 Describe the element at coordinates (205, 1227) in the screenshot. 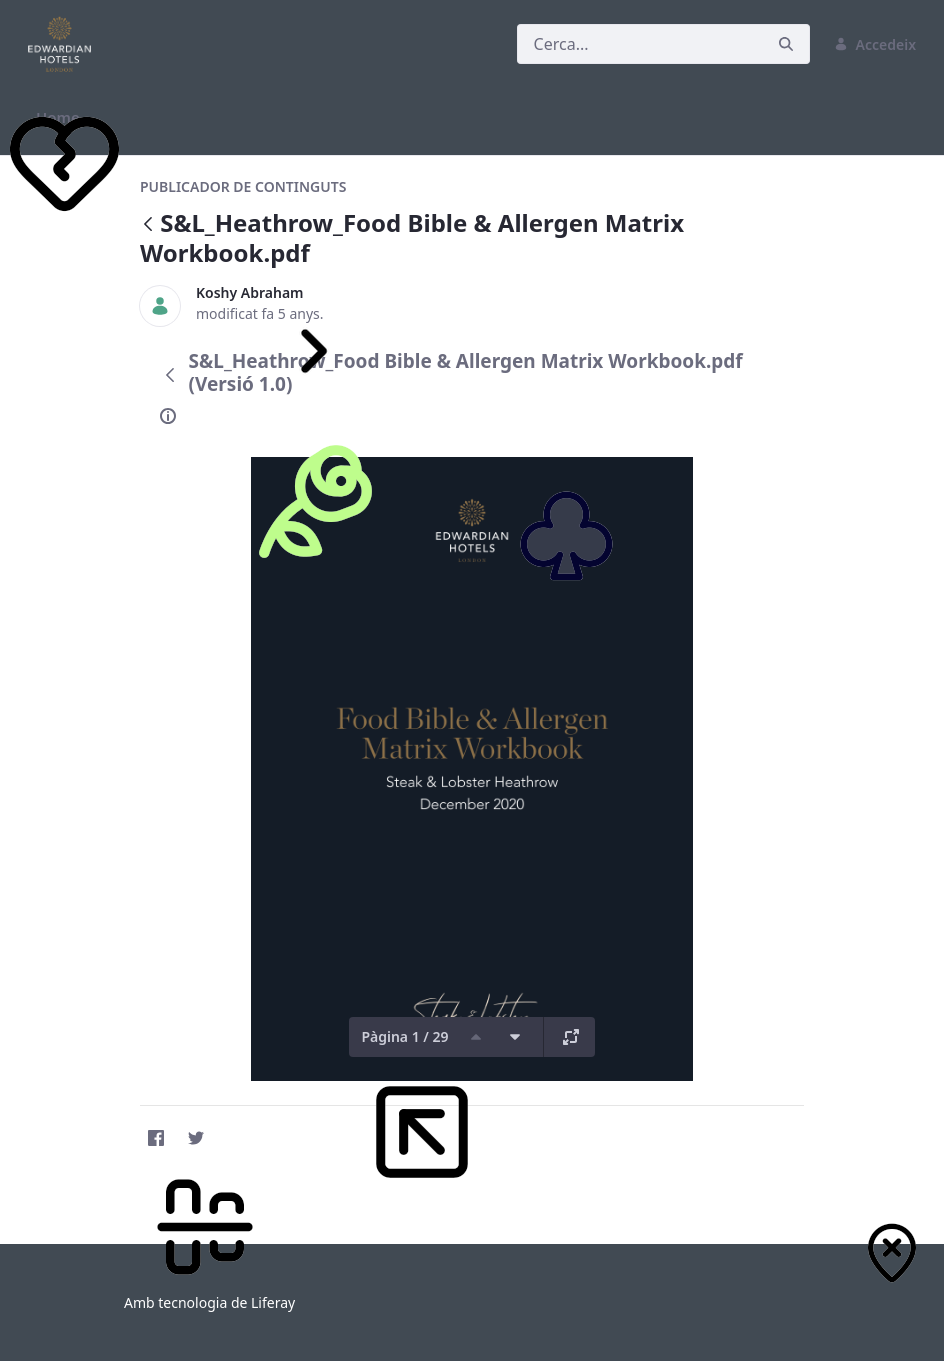

I see `align selected objects to horizontal center` at that location.